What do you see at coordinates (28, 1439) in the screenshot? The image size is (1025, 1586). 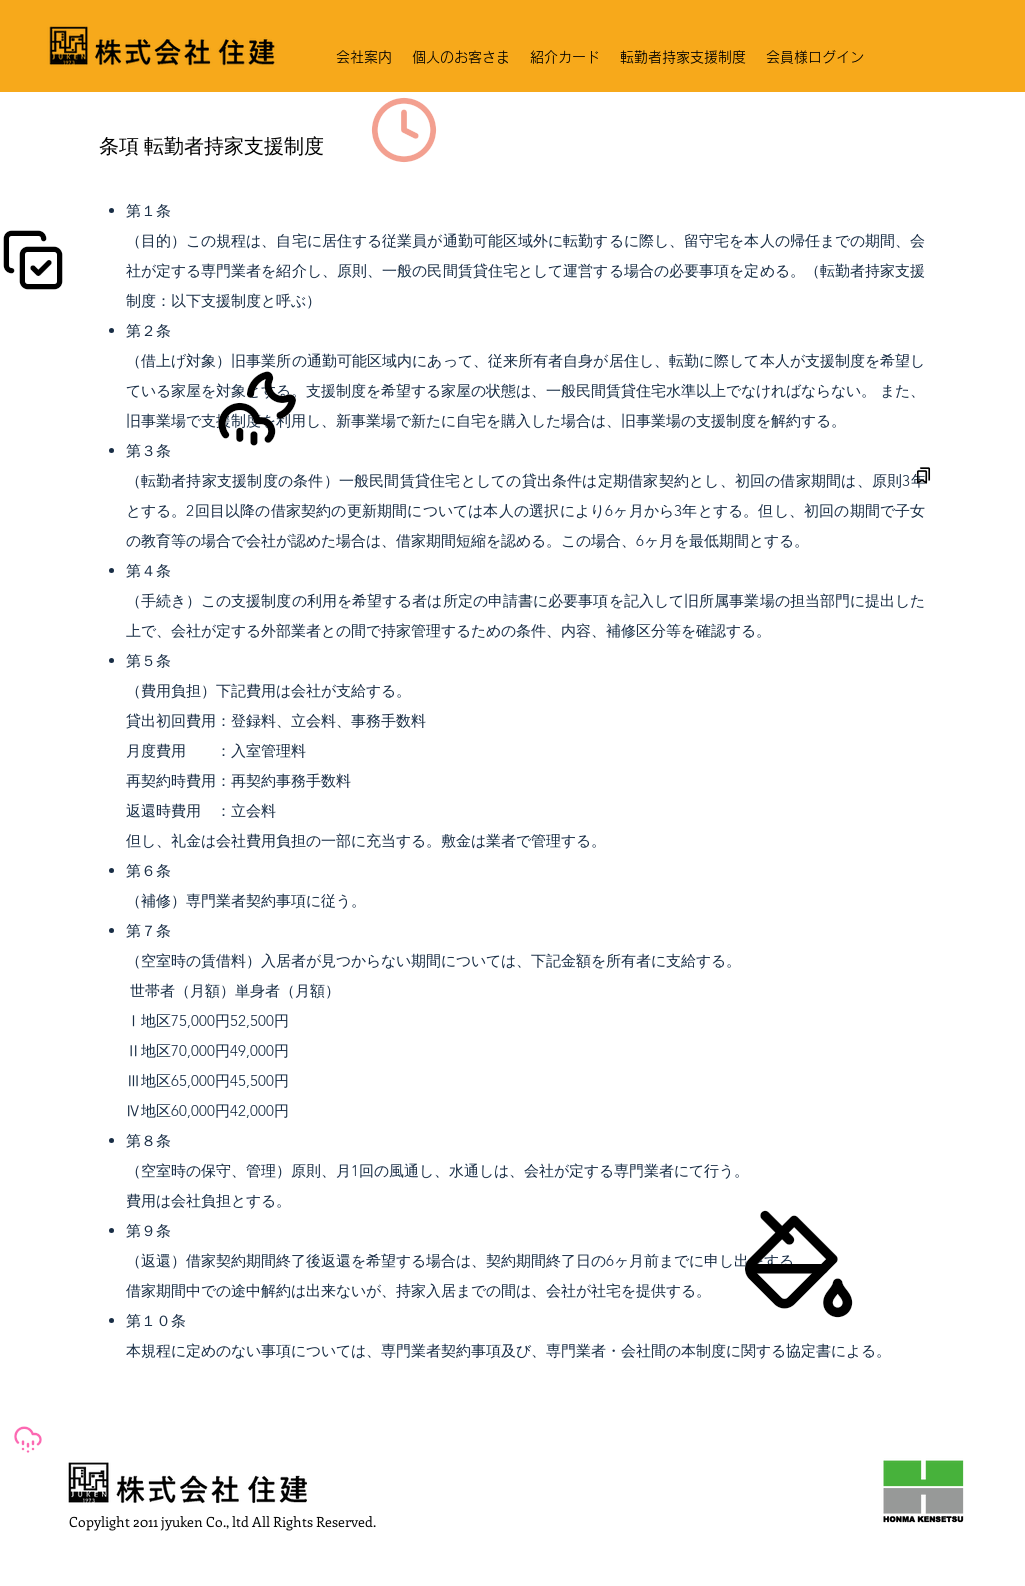 I see `indicates hail weather conditions` at bounding box center [28, 1439].